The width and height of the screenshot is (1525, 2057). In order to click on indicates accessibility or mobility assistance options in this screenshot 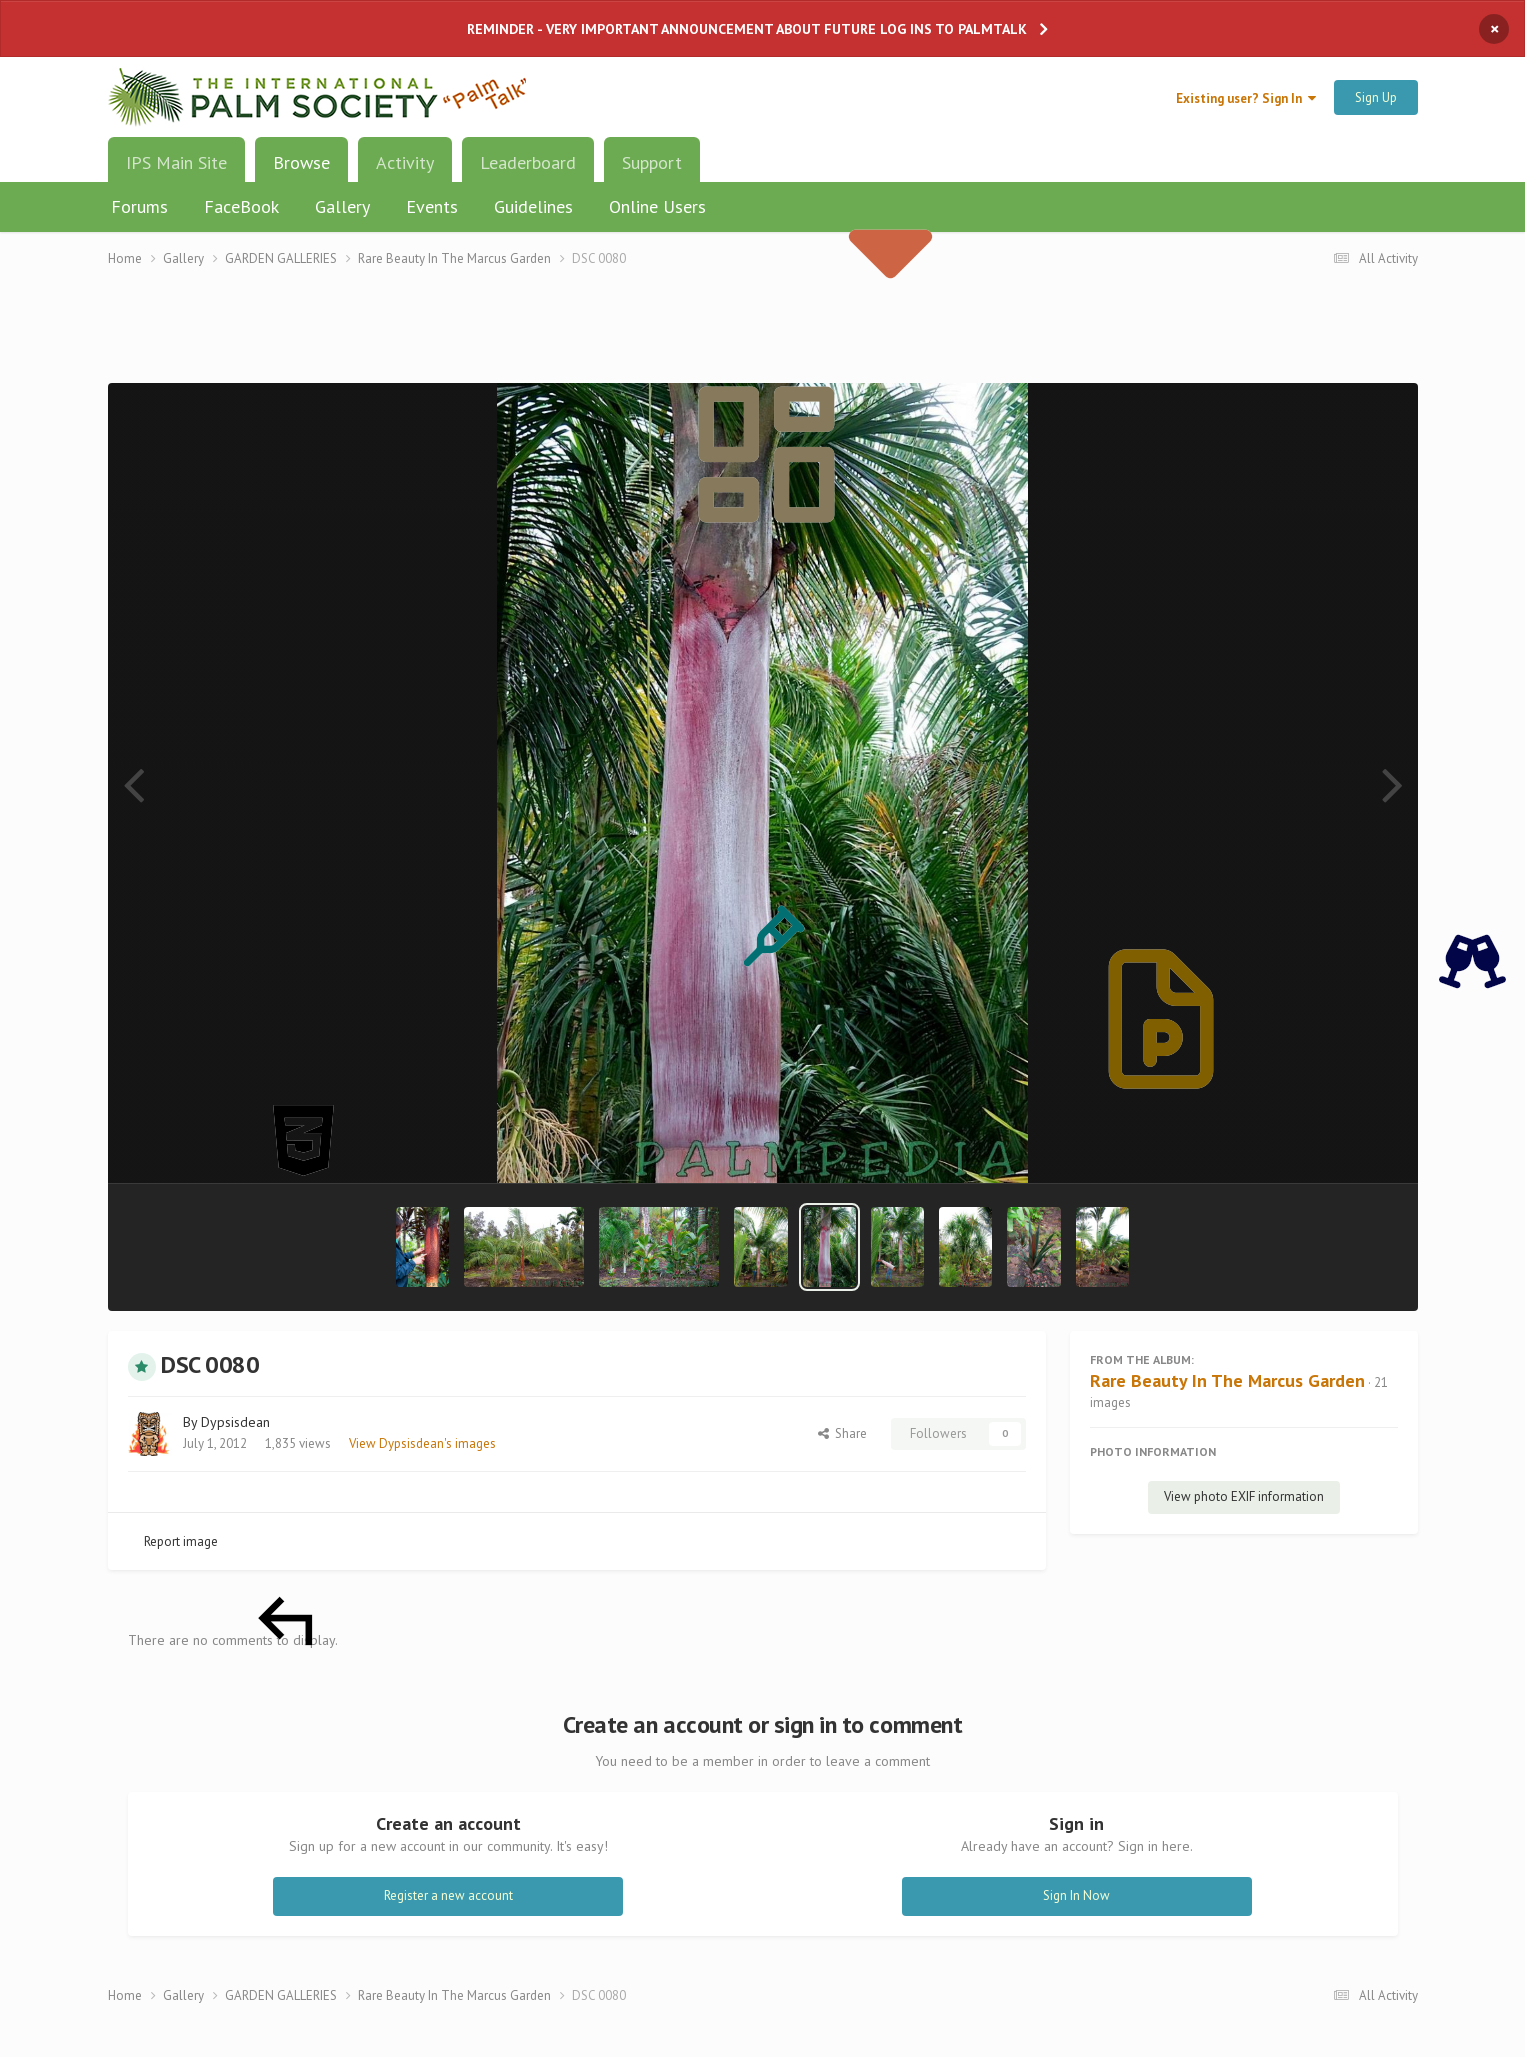, I will do `click(774, 936)`.